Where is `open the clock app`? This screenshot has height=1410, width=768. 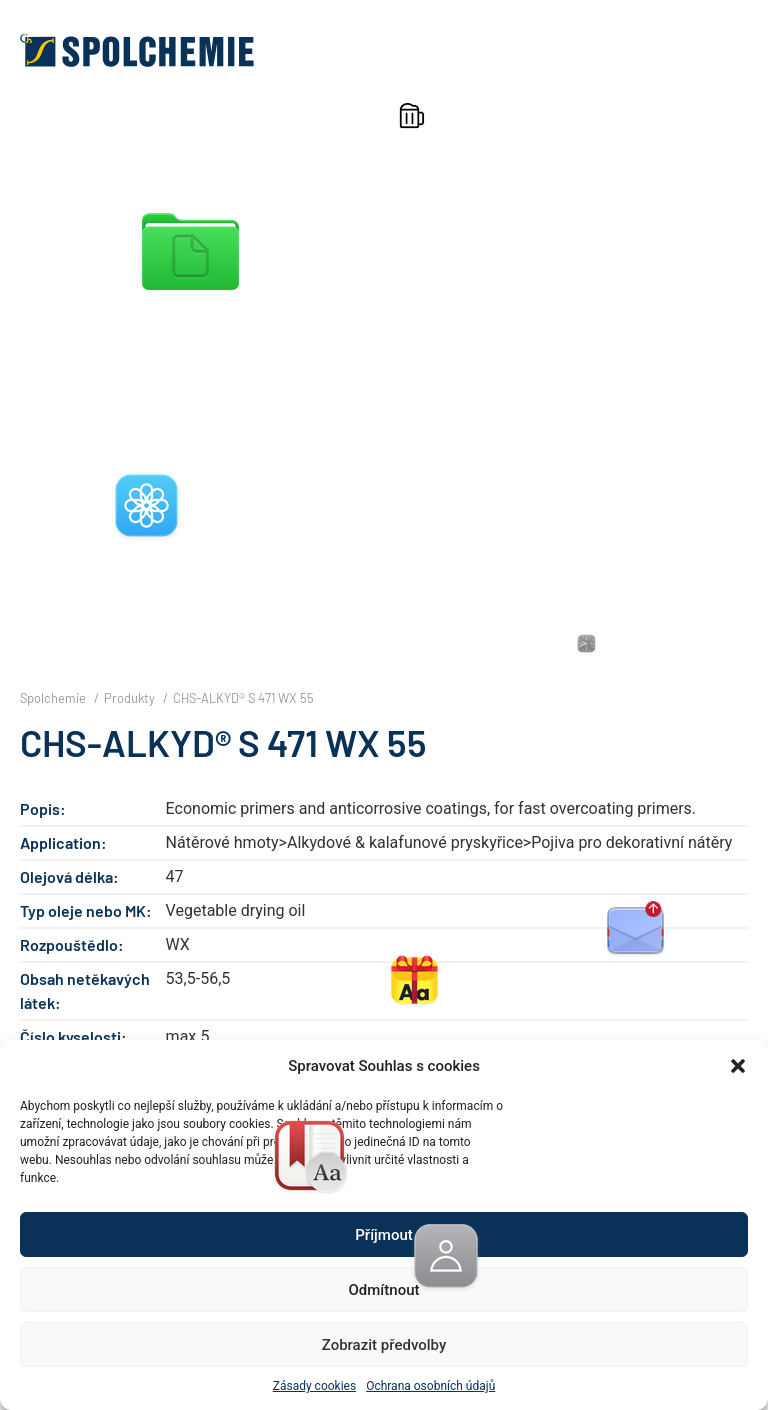 open the clock app is located at coordinates (586, 643).